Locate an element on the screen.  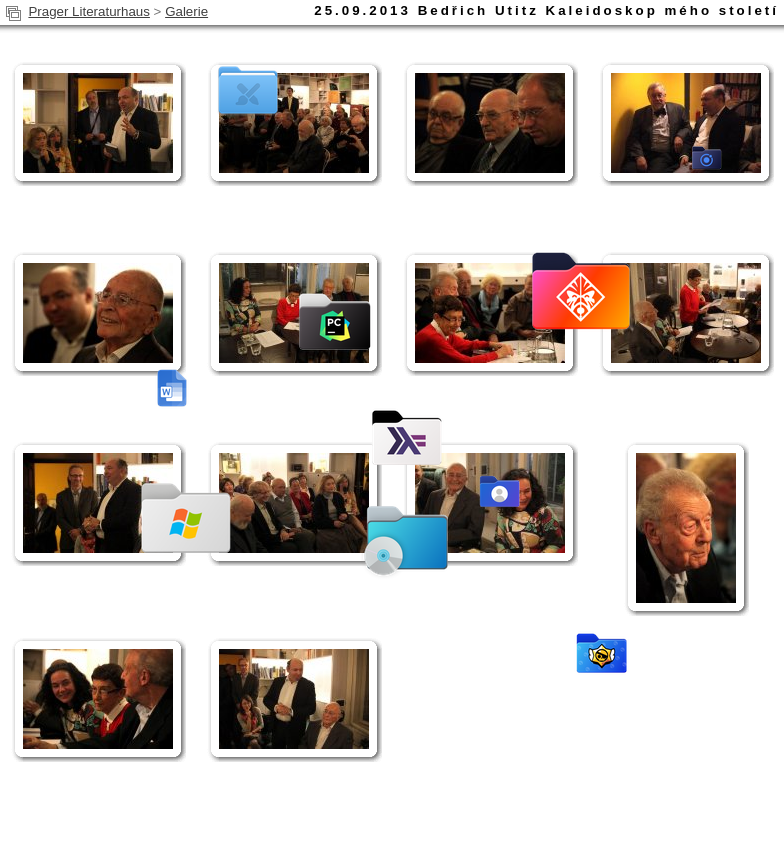
open pycharm project folder is located at coordinates (334, 323).